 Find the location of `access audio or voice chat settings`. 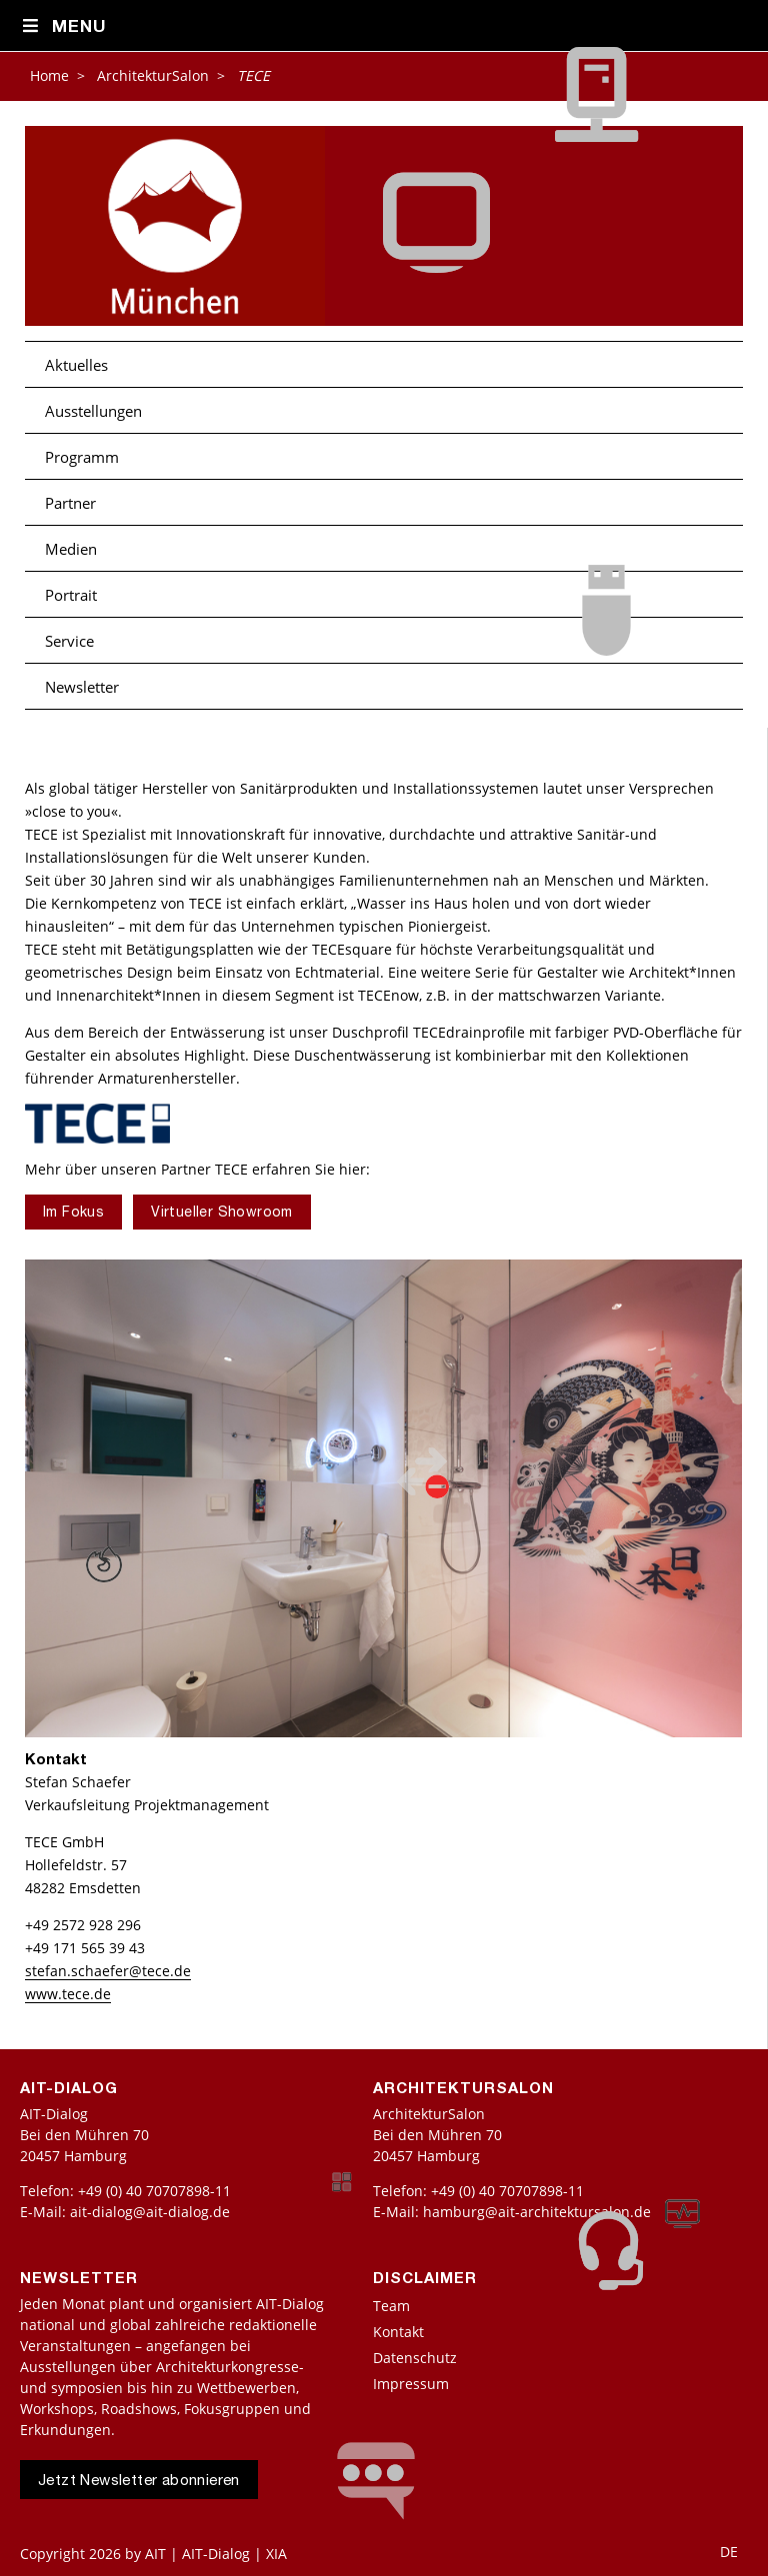

access audio or voice chat settings is located at coordinates (608, 2250).